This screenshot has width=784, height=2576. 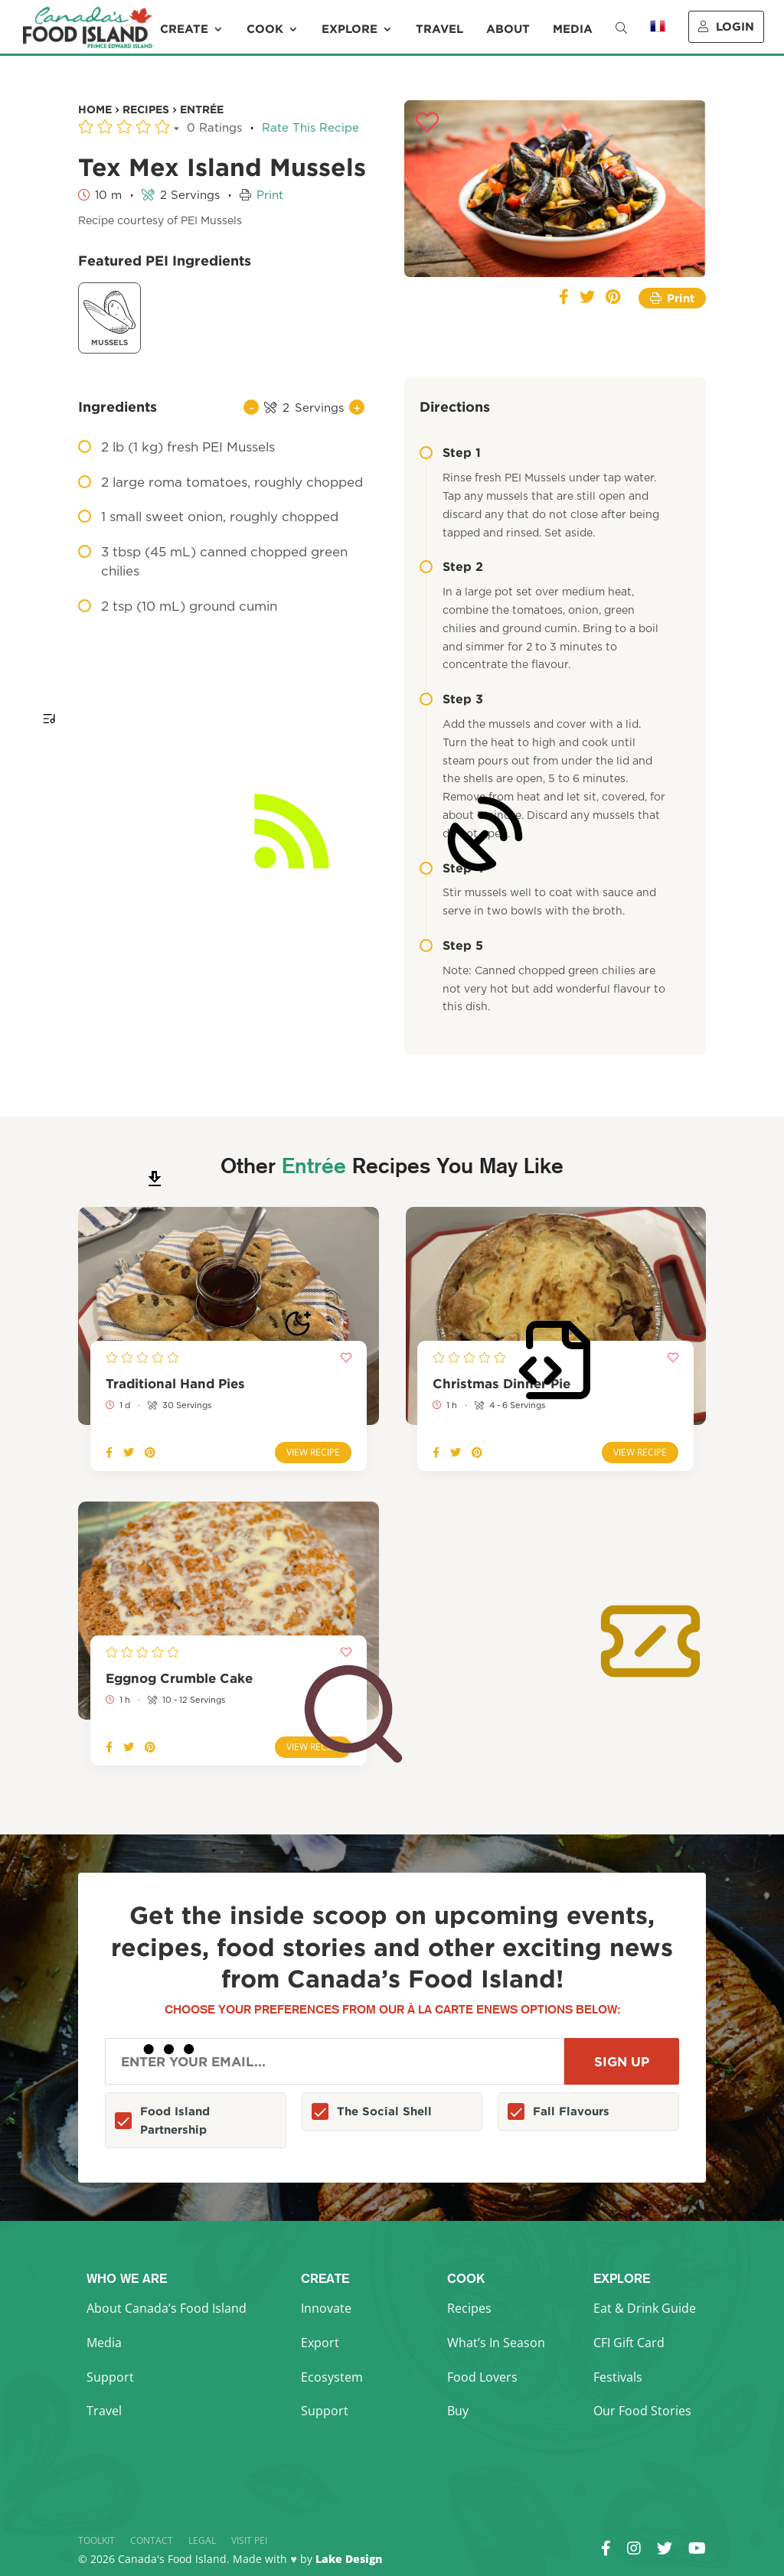 I want to click on access satellite or broadcast settings, so click(x=485, y=833).